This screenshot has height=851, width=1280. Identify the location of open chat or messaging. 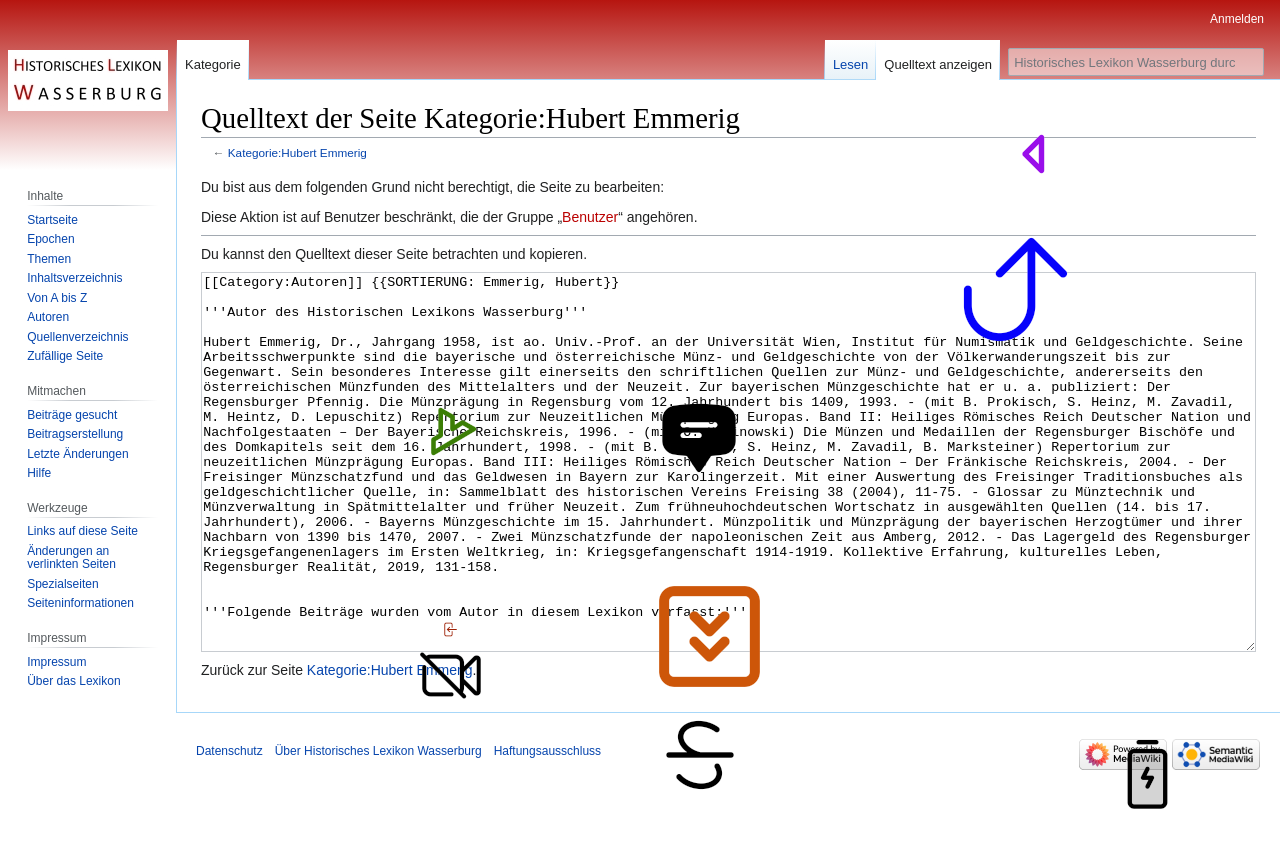
(699, 438).